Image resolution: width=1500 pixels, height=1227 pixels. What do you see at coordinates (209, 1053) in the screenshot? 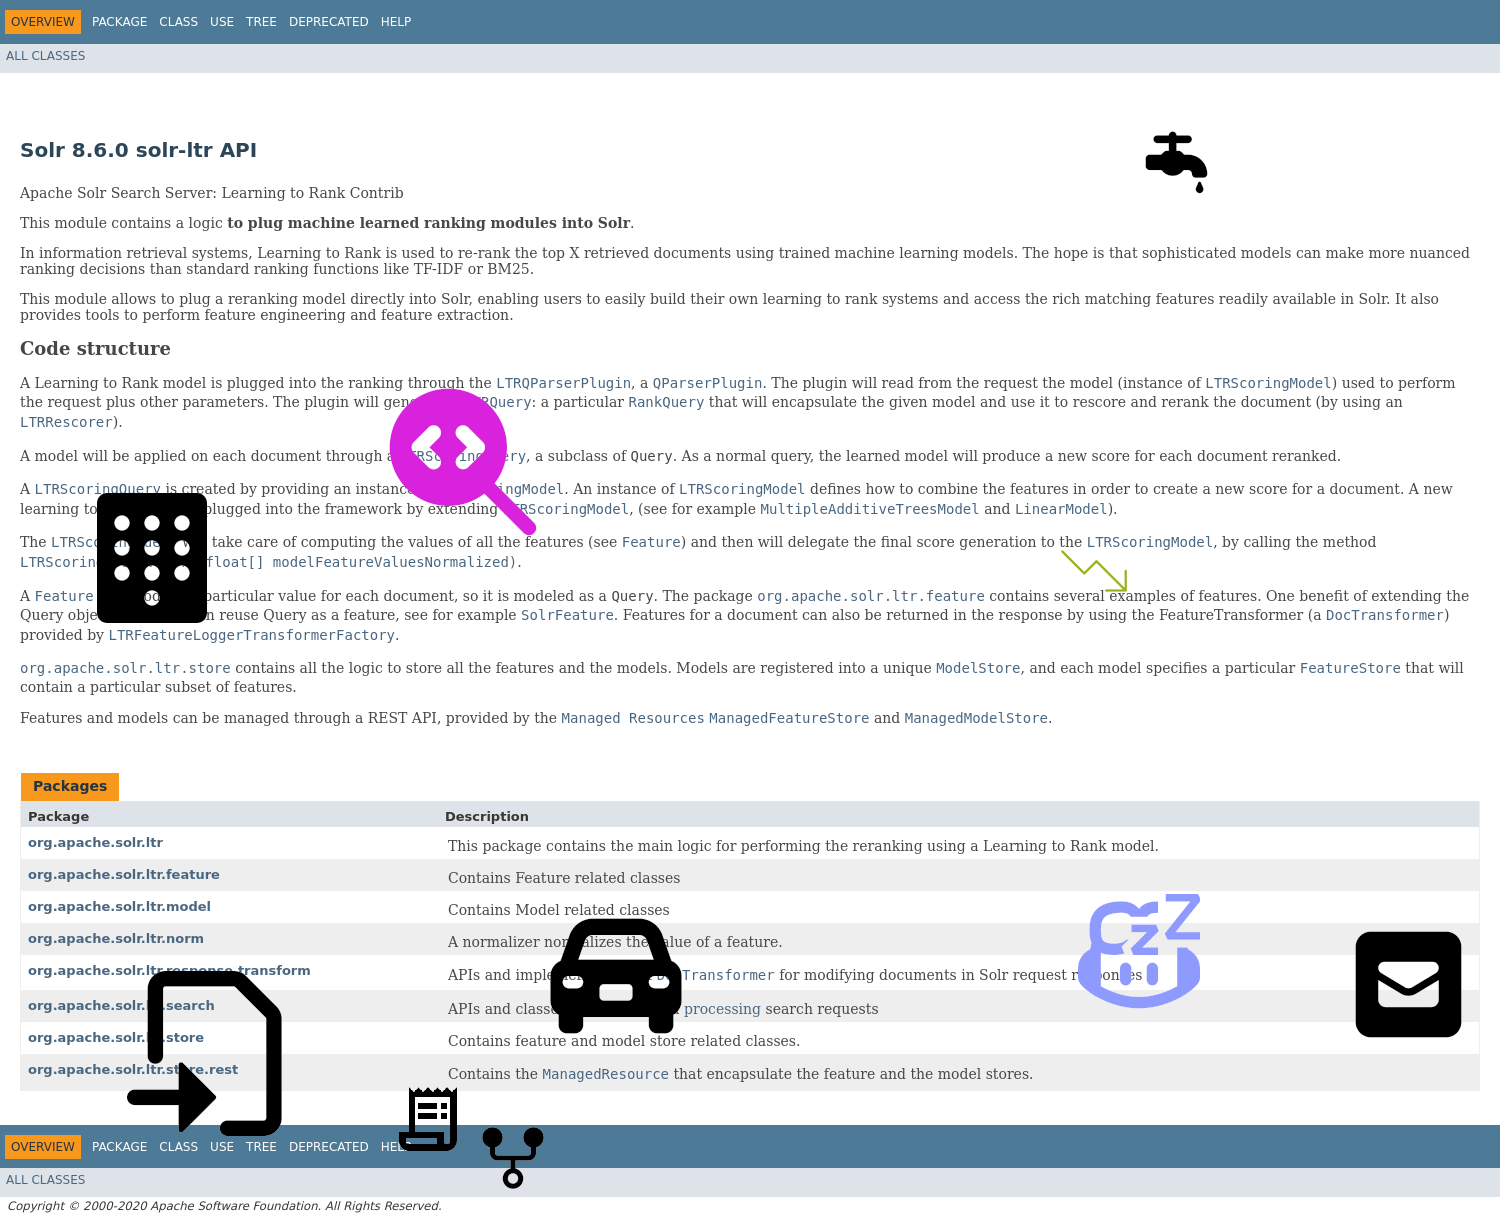
I see `indicates a file has been moved to another location` at bounding box center [209, 1053].